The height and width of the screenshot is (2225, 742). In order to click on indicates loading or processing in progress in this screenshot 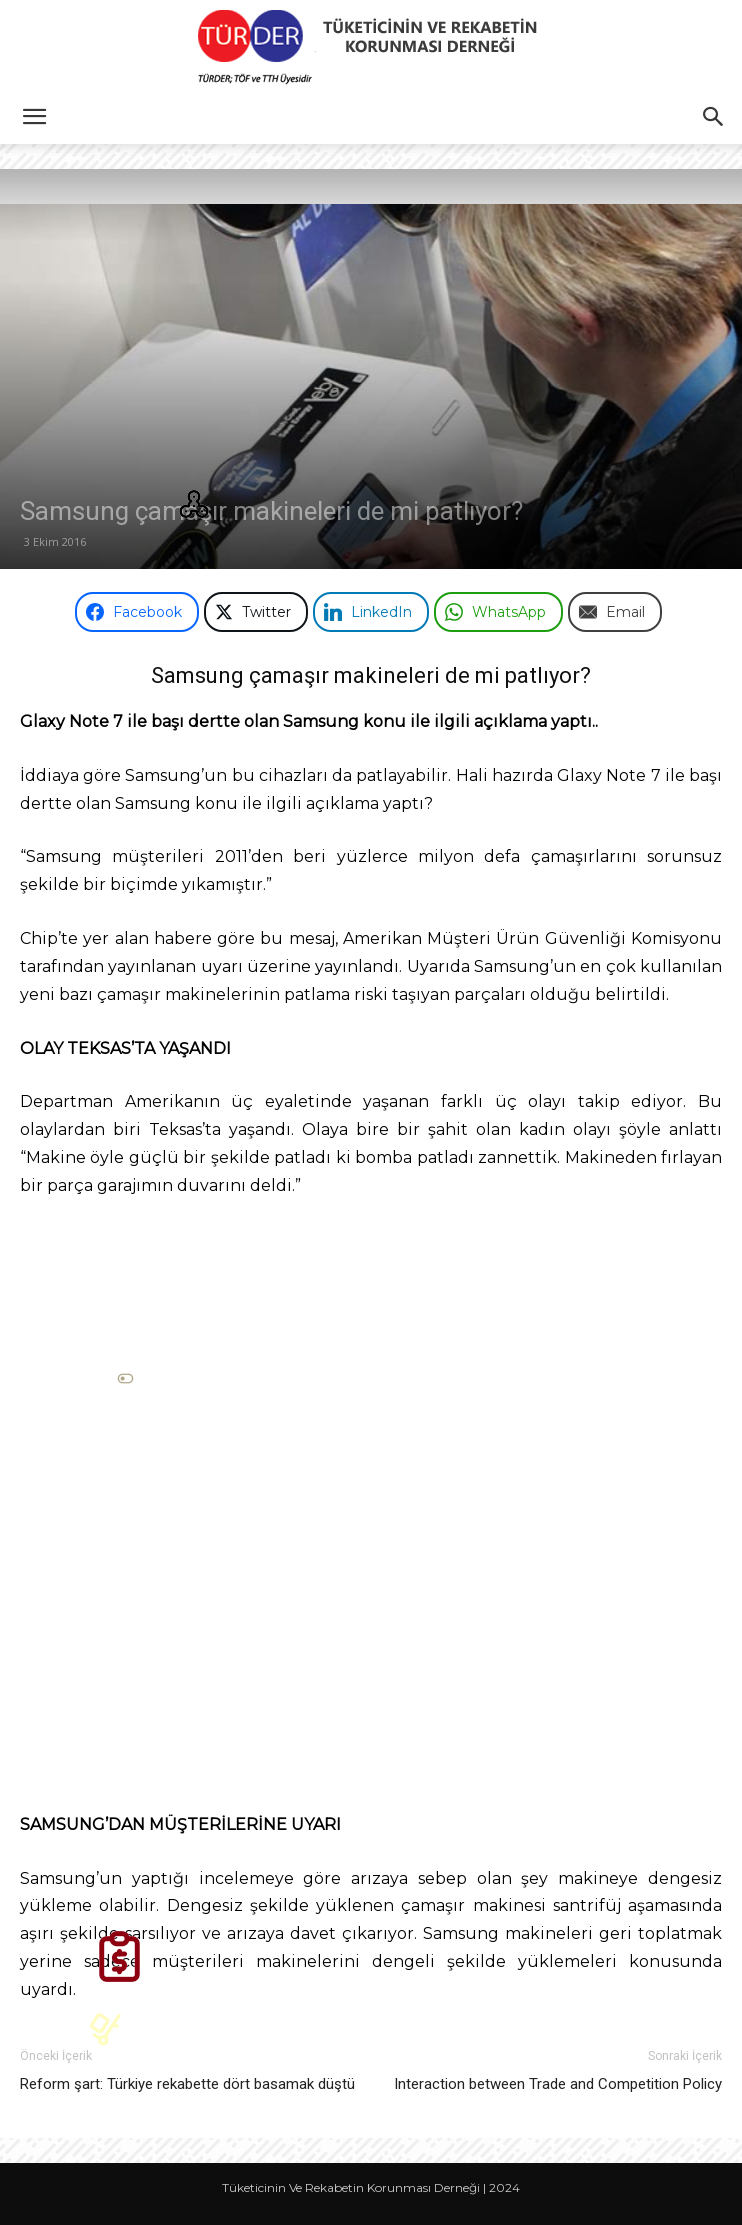, I will do `click(194, 506)`.